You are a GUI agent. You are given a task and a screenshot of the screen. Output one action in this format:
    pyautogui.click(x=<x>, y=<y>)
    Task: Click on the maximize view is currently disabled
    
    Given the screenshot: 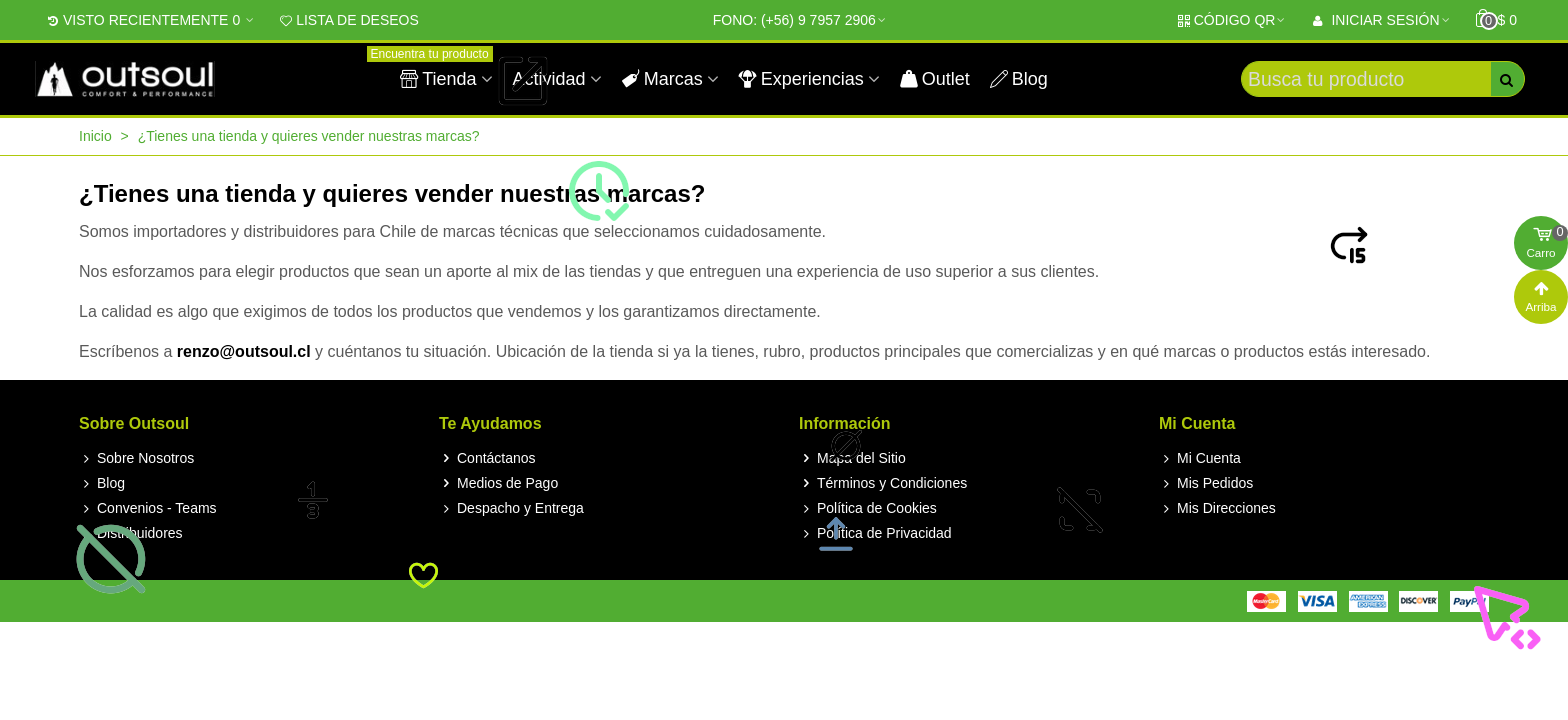 What is the action you would take?
    pyautogui.click(x=1080, y=510)
    